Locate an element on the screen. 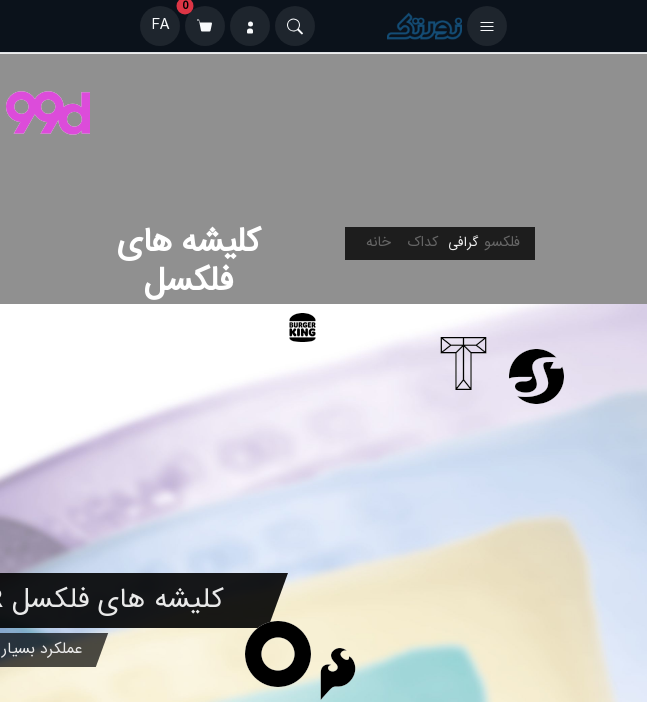  open the Burger King app is located at coordinates (302, 327).